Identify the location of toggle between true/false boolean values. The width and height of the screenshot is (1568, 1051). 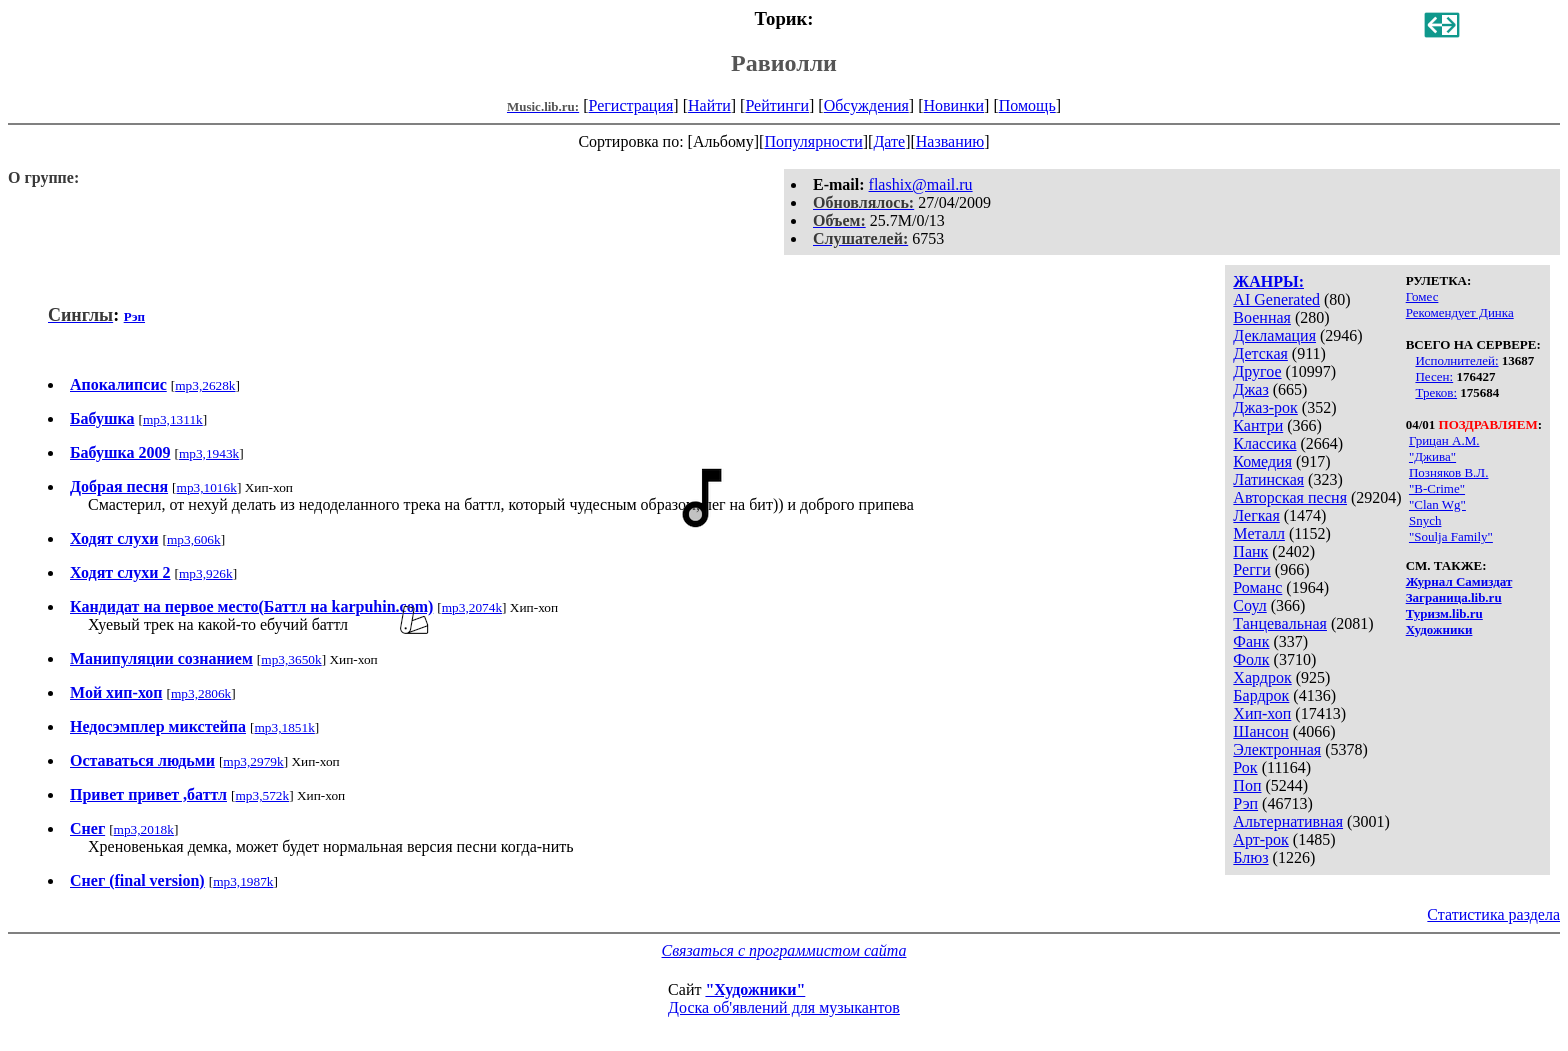
(1442, 25).